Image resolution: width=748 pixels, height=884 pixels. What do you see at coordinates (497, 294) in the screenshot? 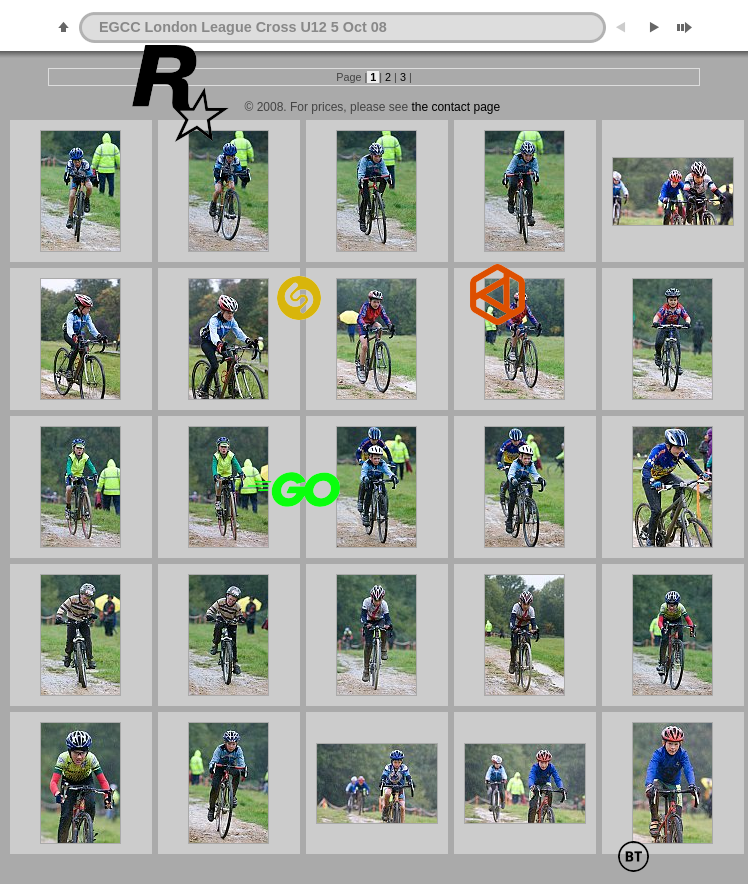
I see `pdm python package manager logo` at bounding box center [497, 294].